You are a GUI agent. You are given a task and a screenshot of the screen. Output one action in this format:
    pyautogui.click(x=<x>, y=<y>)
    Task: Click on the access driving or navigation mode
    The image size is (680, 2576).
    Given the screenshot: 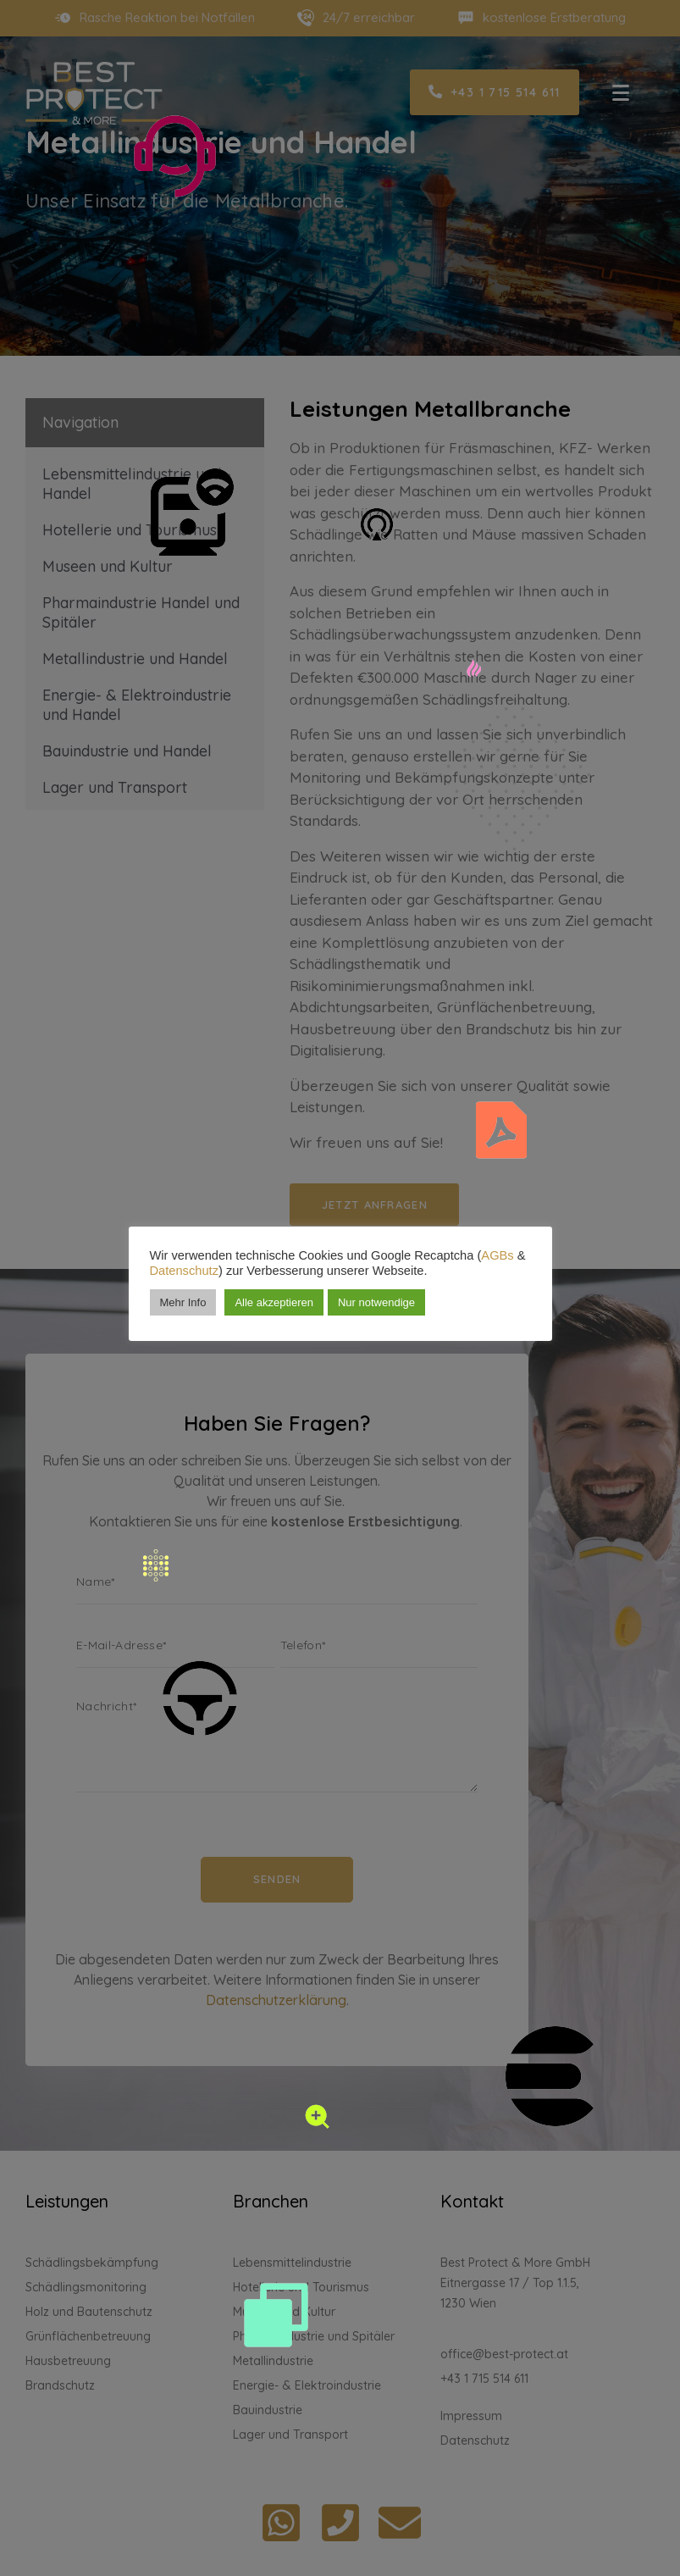 What is the action you would take?
    pyautogui.click(x=200, y=1698)
    